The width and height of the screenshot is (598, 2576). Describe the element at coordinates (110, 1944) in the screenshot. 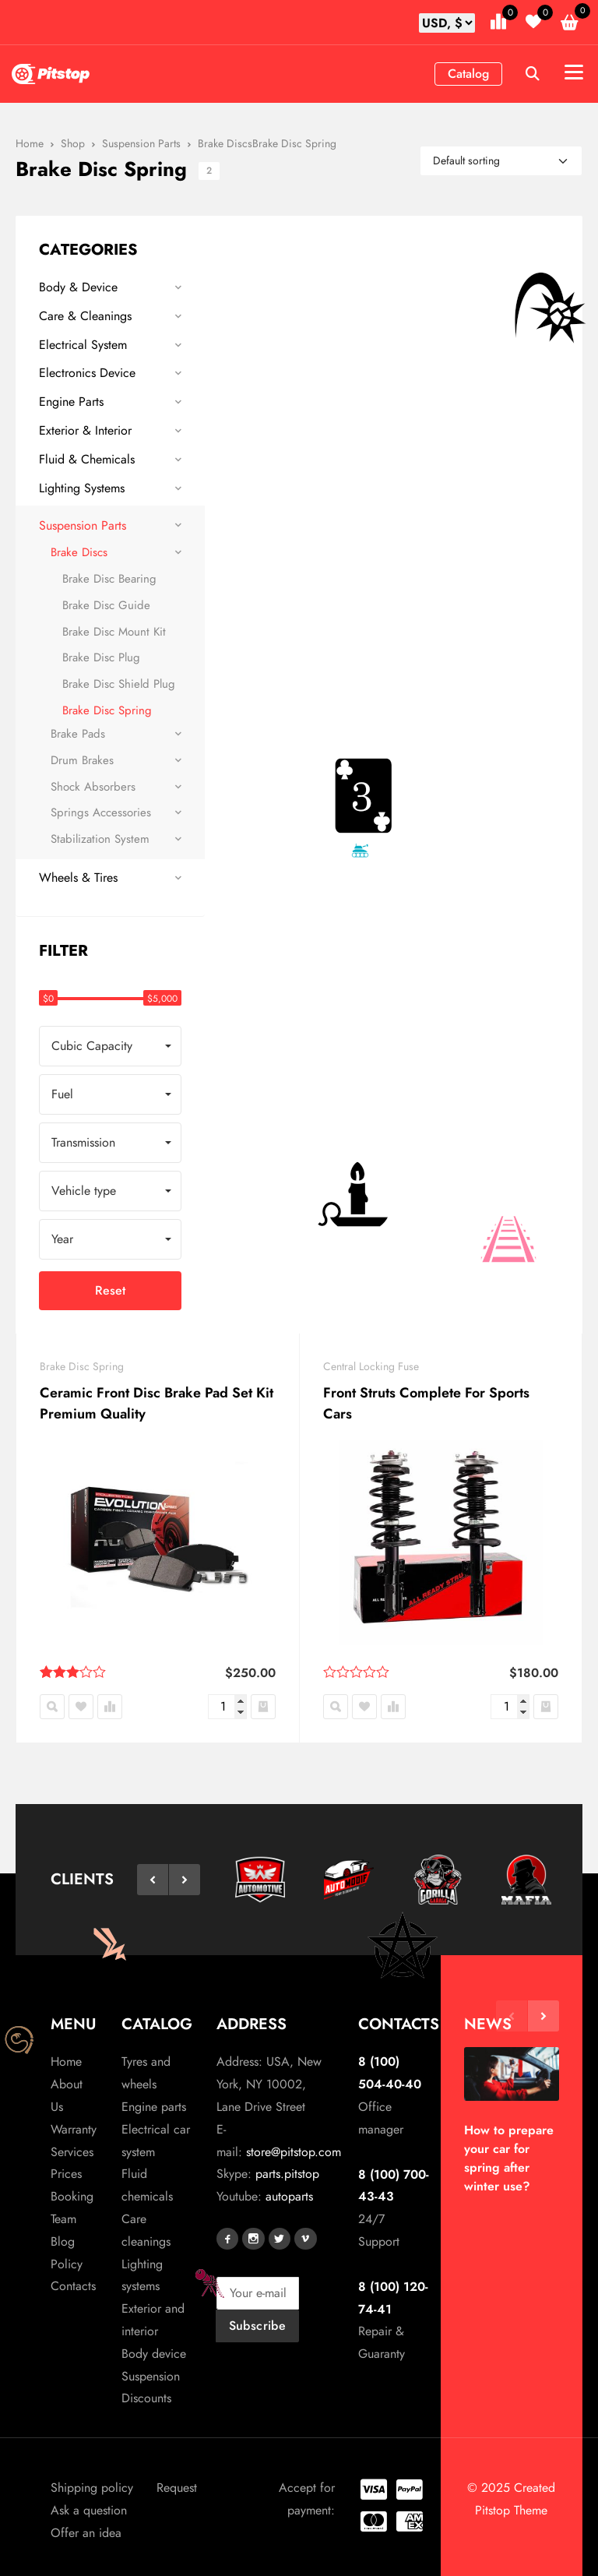

I see `activate focus mode or concentration boost` at that location.